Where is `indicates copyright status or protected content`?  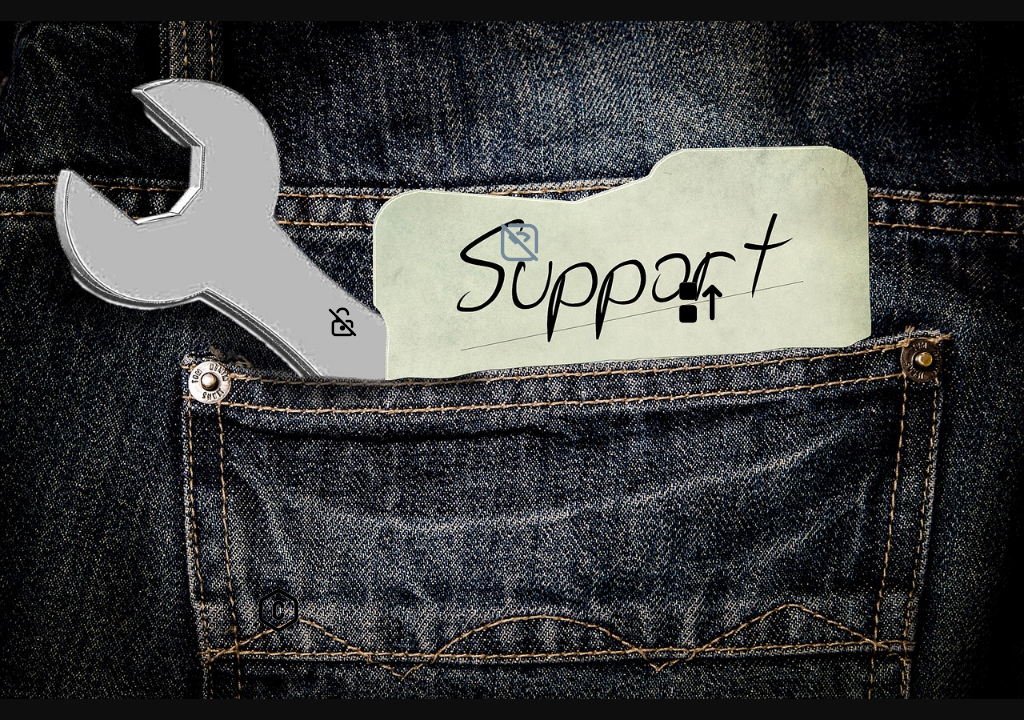 indicates copyright status or protected content is located at coordinates (278, 610).